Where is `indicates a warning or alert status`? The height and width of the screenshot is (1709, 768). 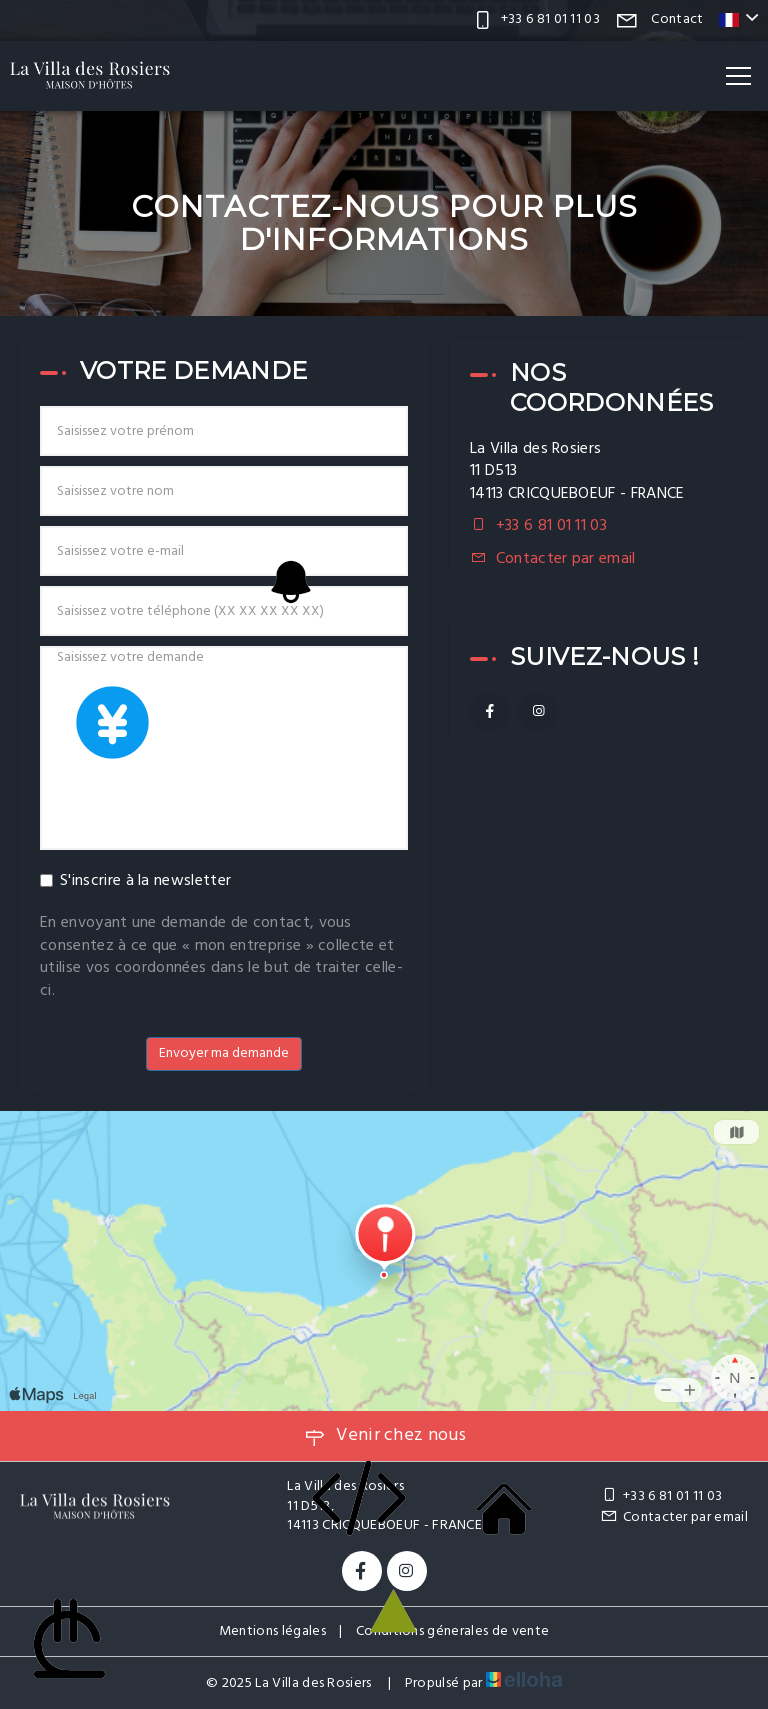 indicates a warning or alert status is located at coordinates (393, 1611).